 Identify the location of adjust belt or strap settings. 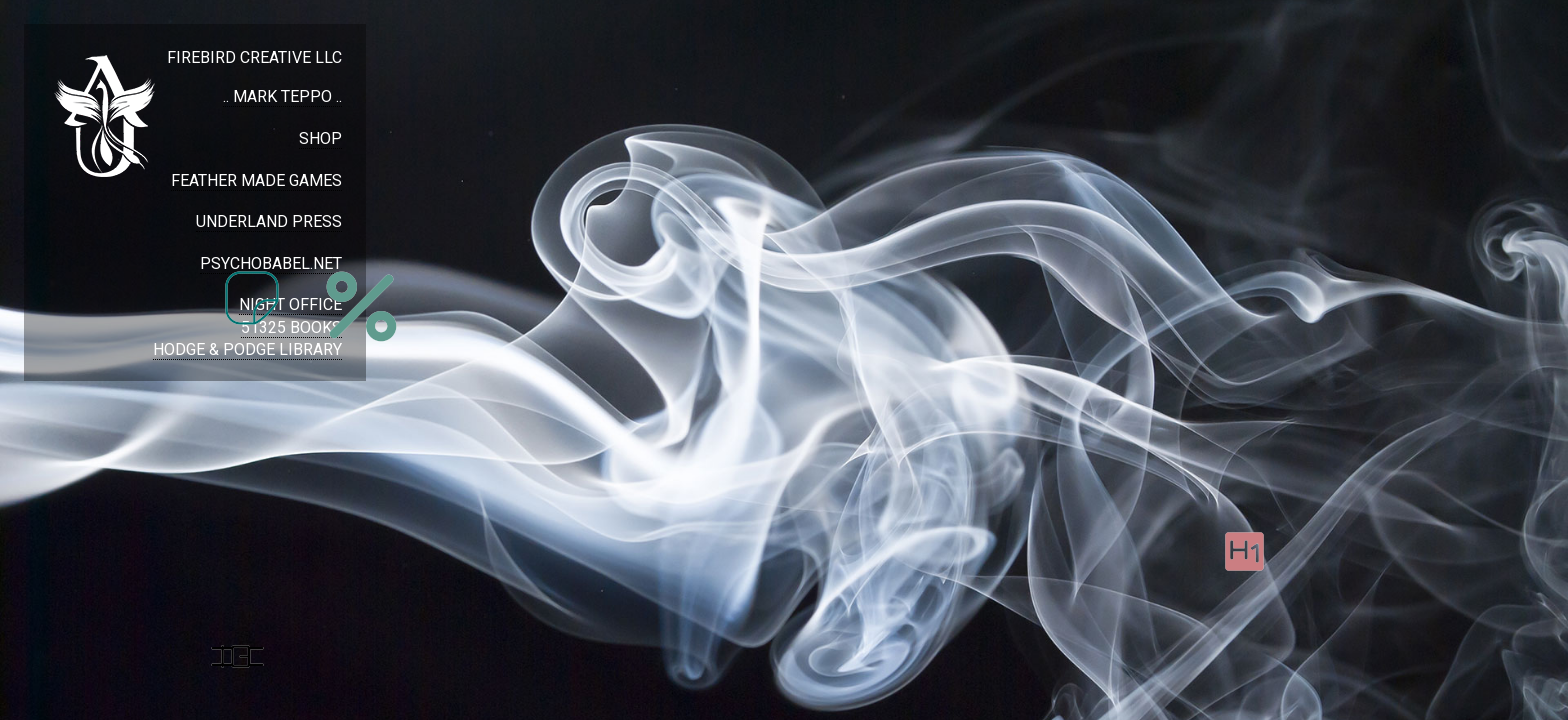
(237, 656).